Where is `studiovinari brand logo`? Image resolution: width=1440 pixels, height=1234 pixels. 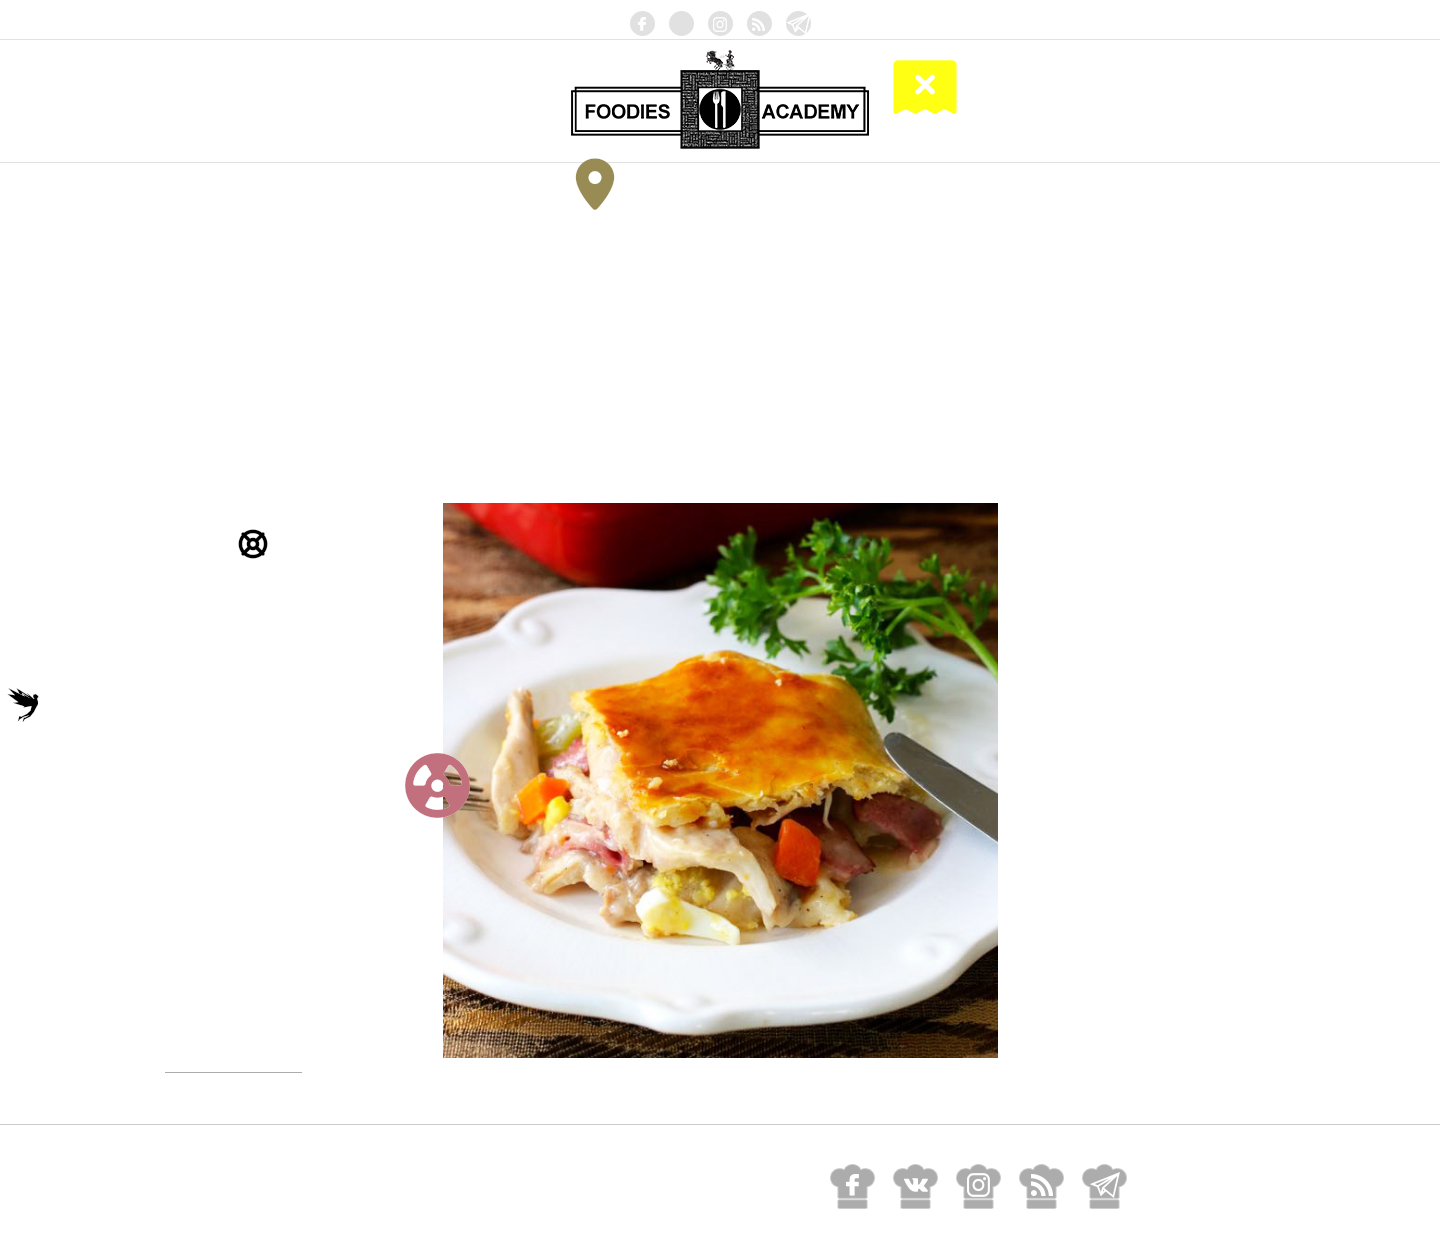 studiovinari brand logo is located at coordinates (23, 705).